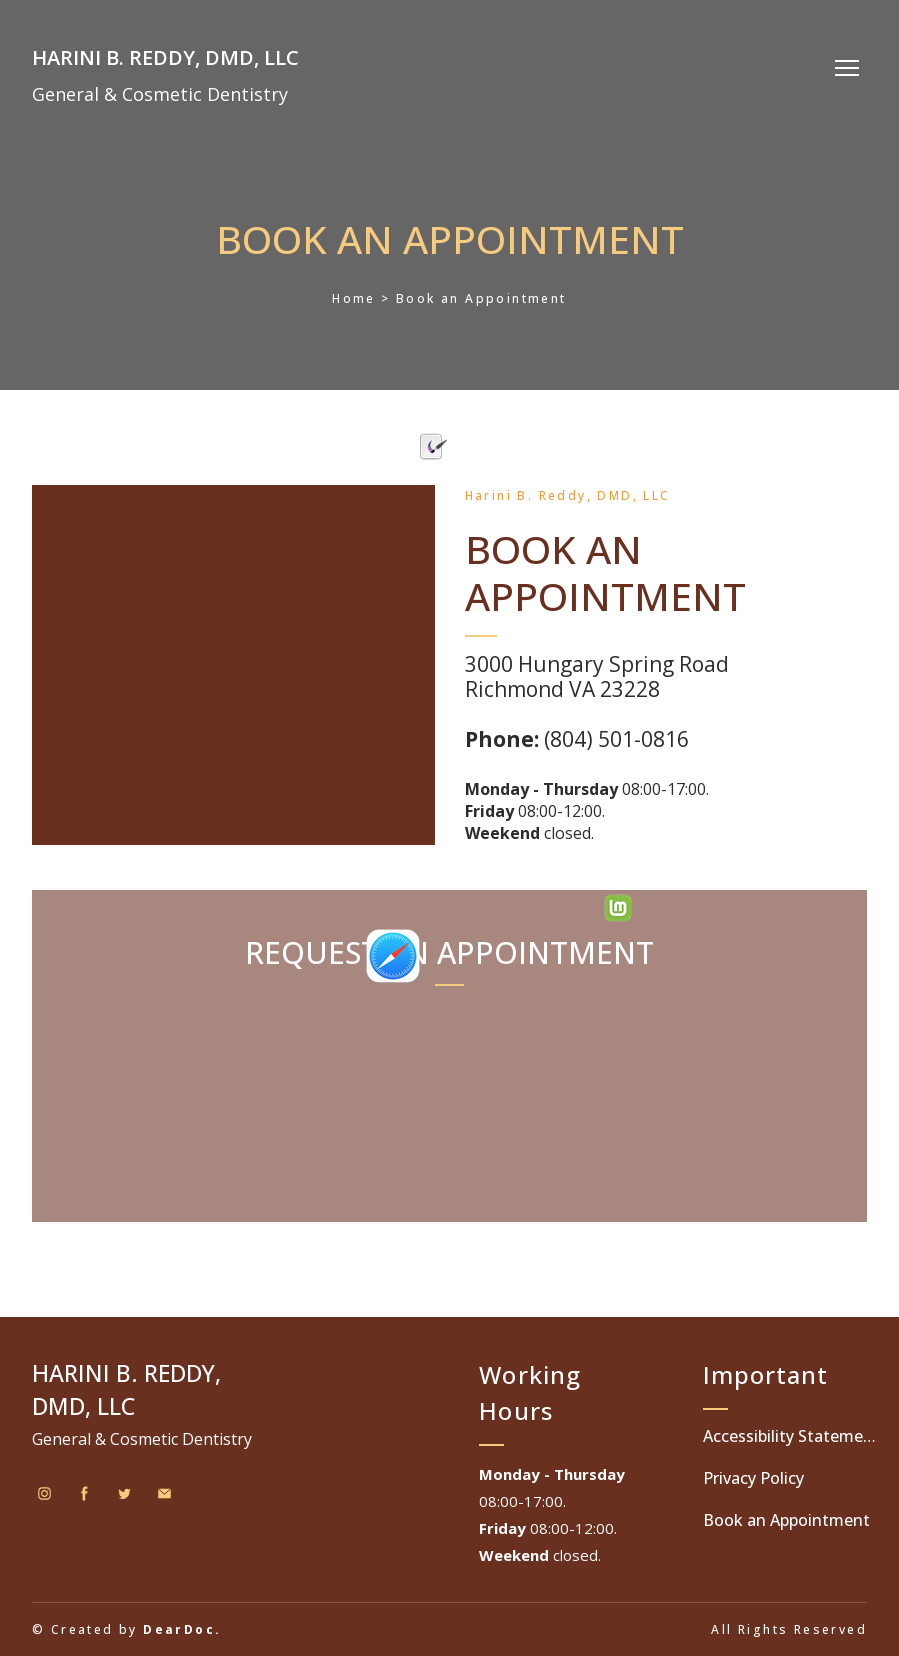  Describe the element at coordinates (393, 956) in the screenshot. I see `open Safari web browser` at that location.